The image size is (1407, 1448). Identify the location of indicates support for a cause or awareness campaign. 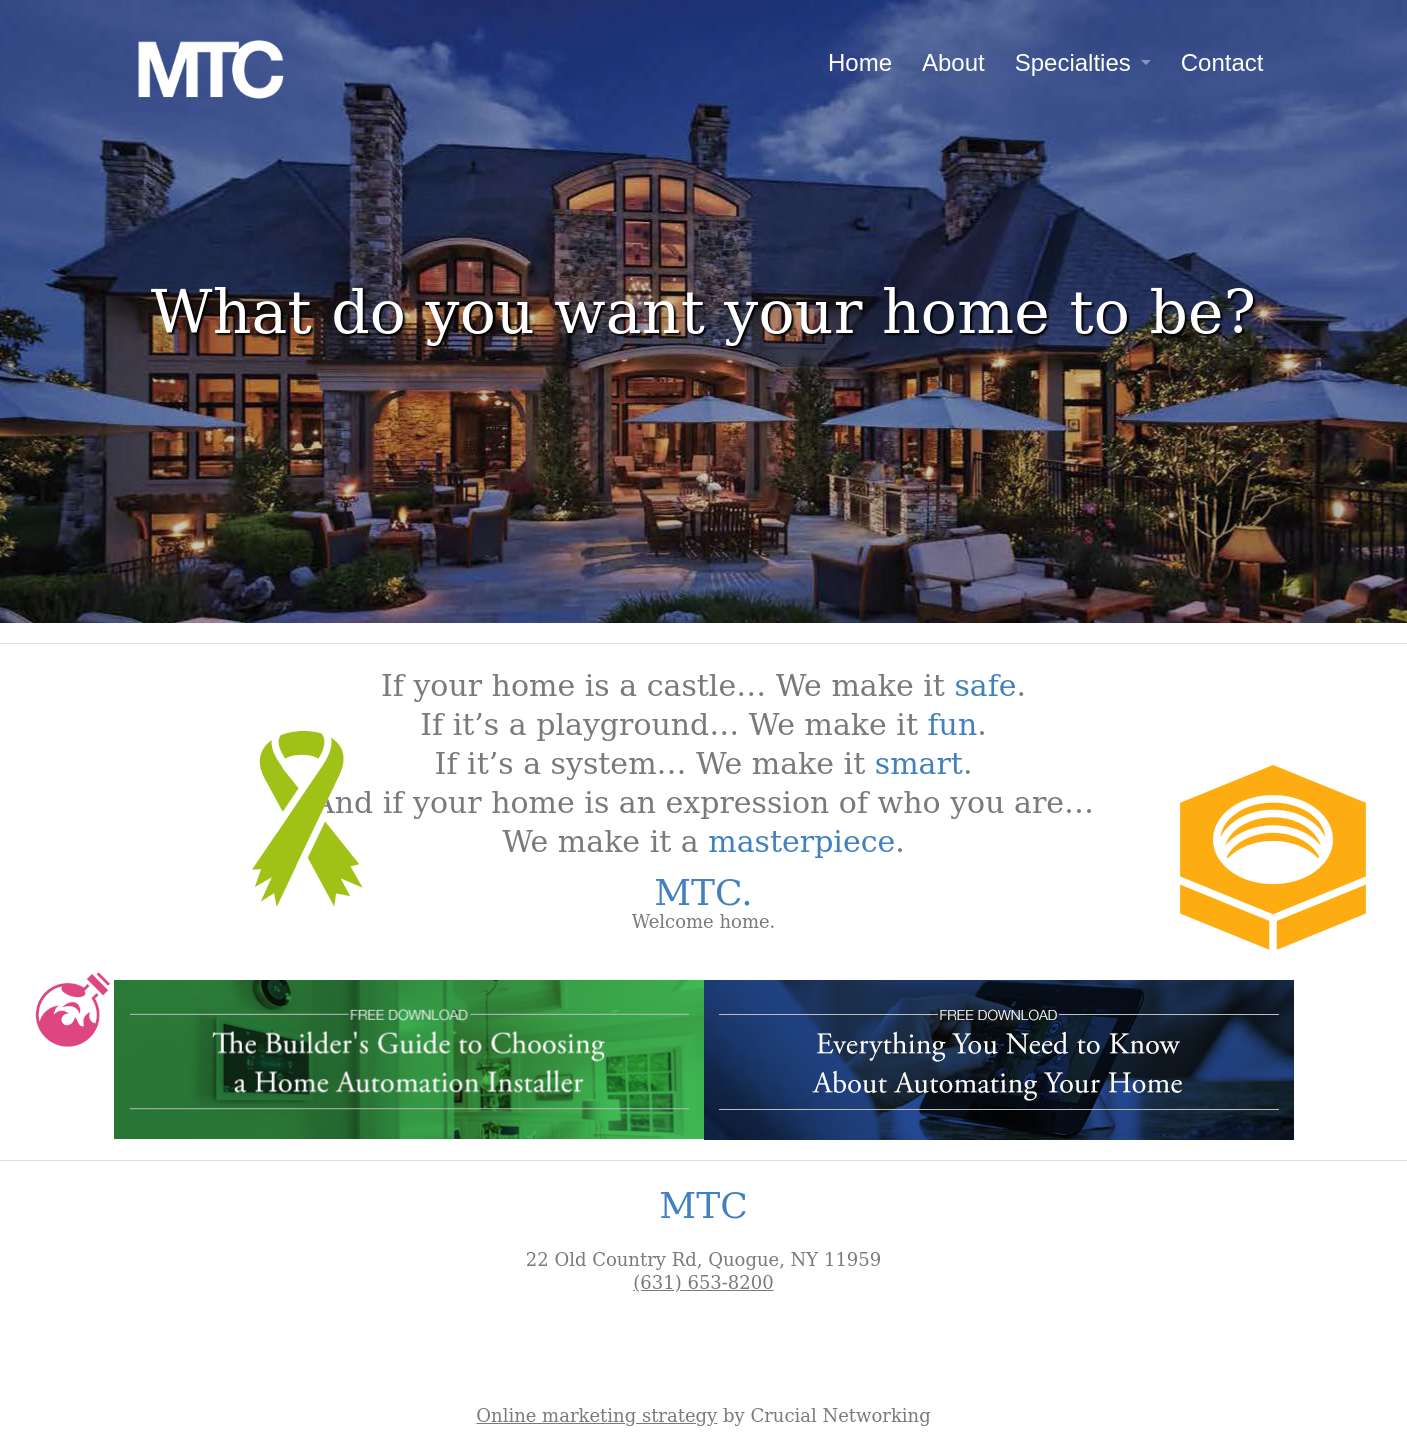
(305, 819).